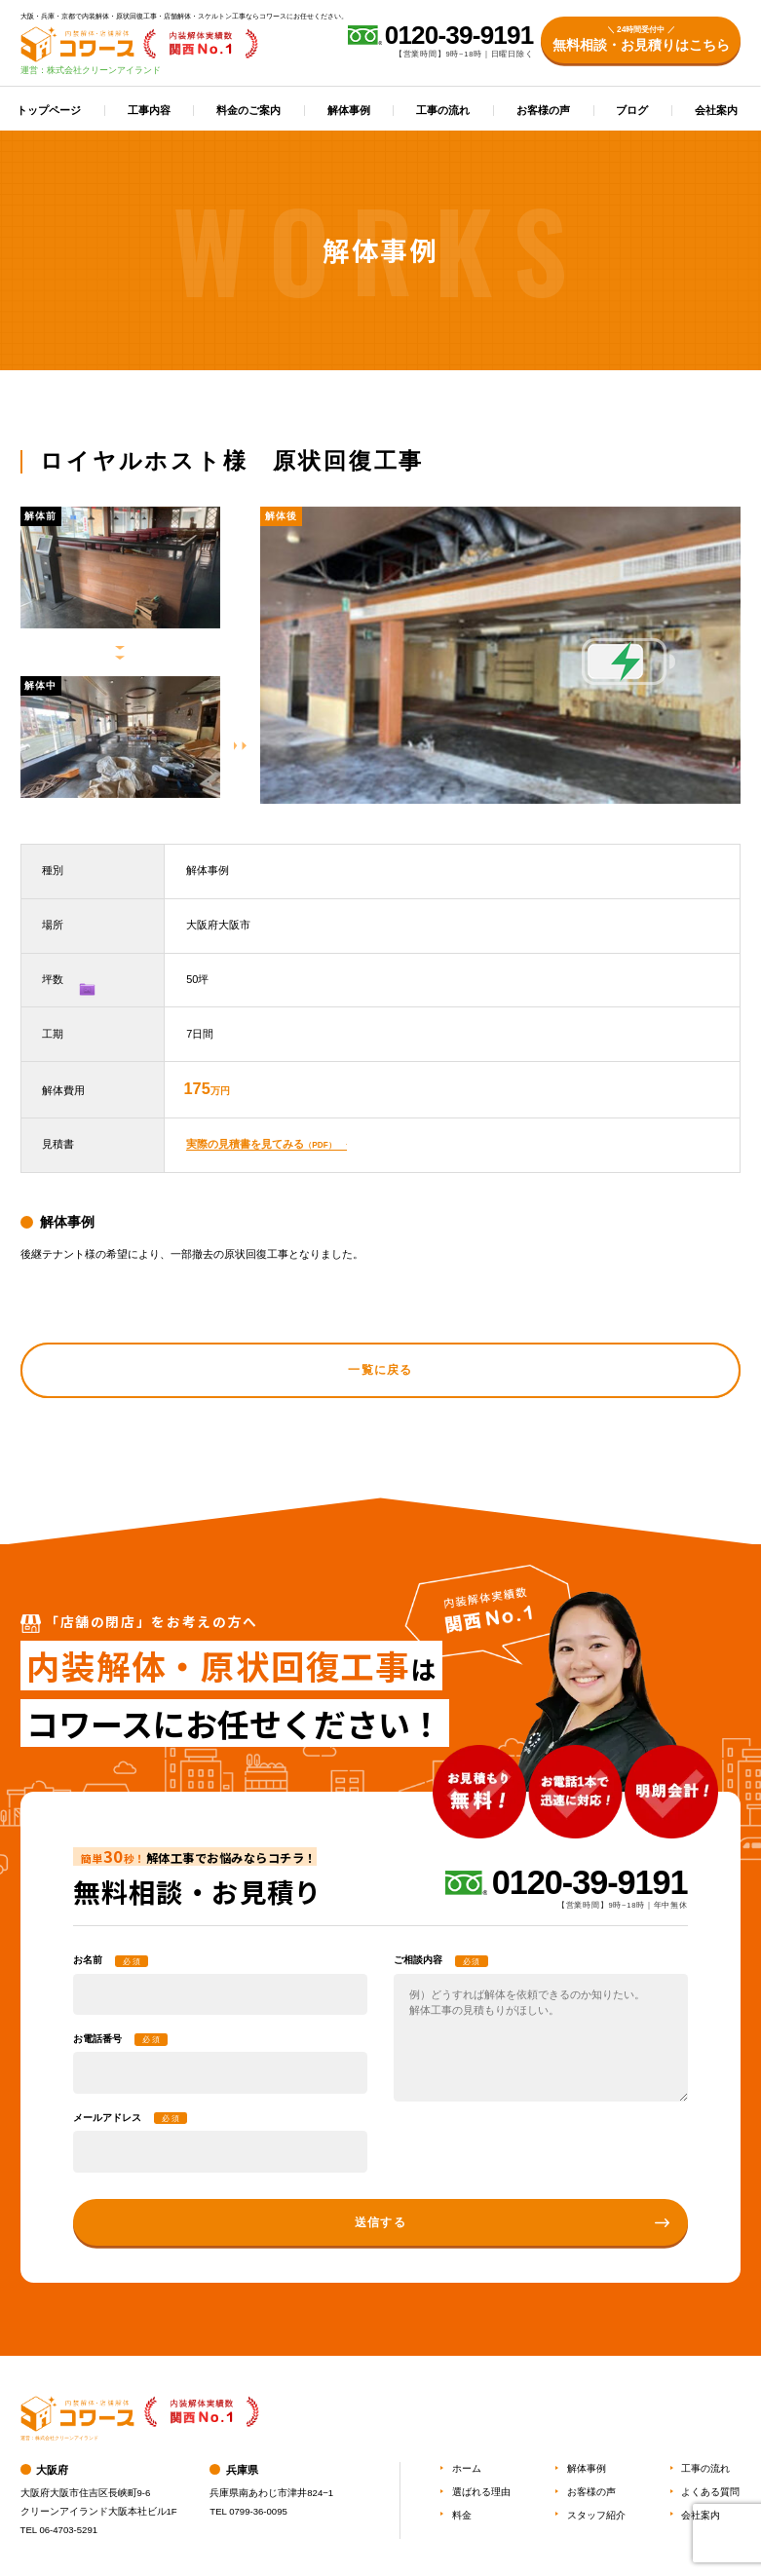 This screenshot has width=761, height=2576. What do you see at coordinates (628, 662) in the screenshot?
I see `indicates battery is charging at 70% capacity` at bounding box center [628, 662].